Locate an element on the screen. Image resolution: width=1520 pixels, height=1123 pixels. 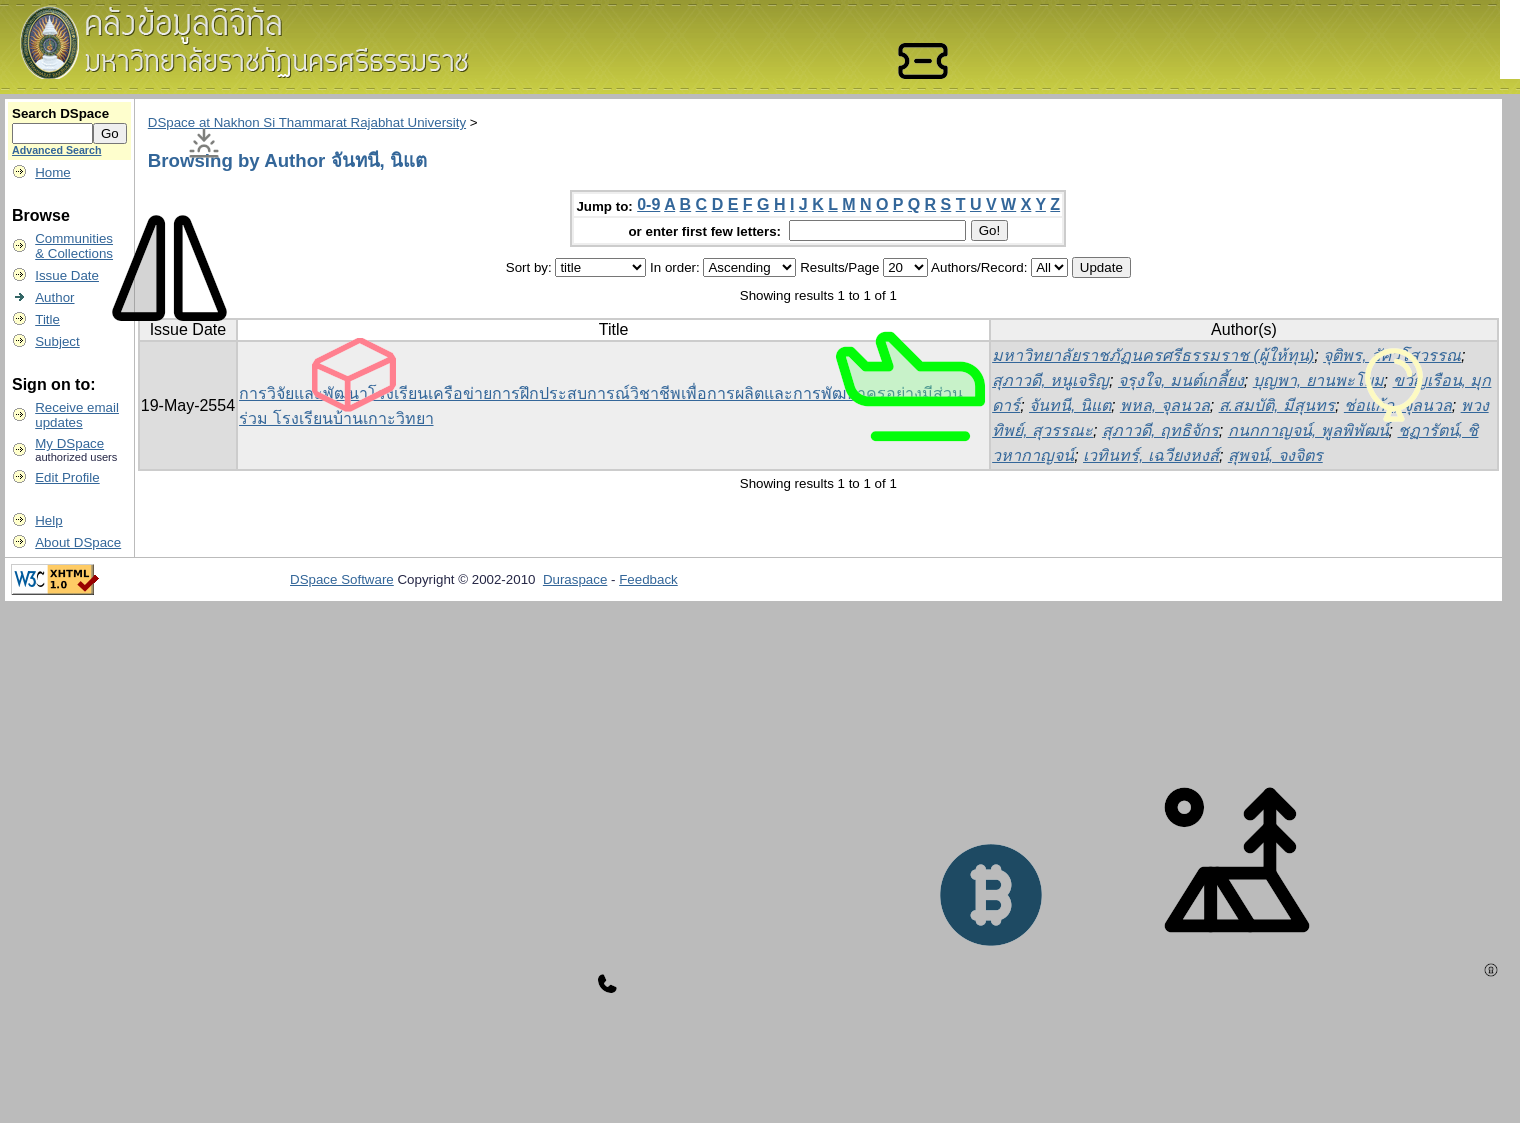
remove a ticket from your collection is located at coordinates (923, 61).